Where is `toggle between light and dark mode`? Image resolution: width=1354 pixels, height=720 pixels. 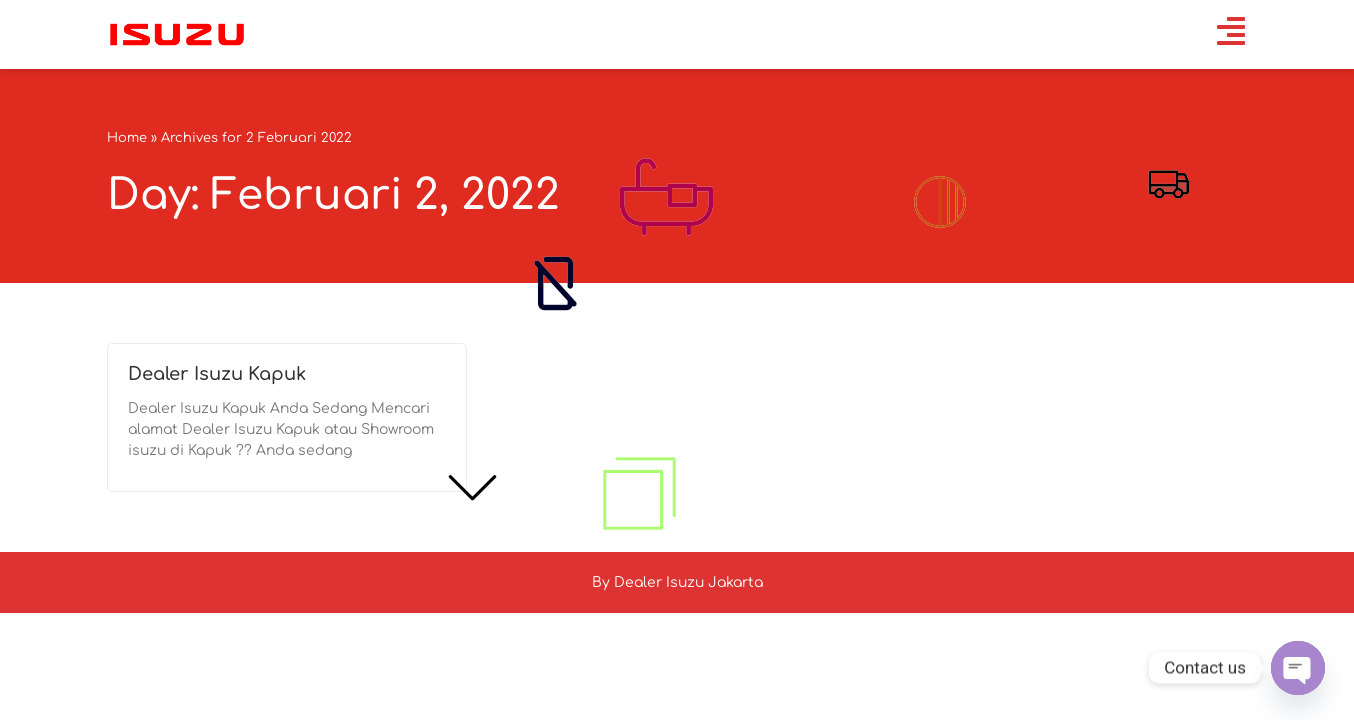 toggle between light and dark mode is located at coordinates (940, 202).